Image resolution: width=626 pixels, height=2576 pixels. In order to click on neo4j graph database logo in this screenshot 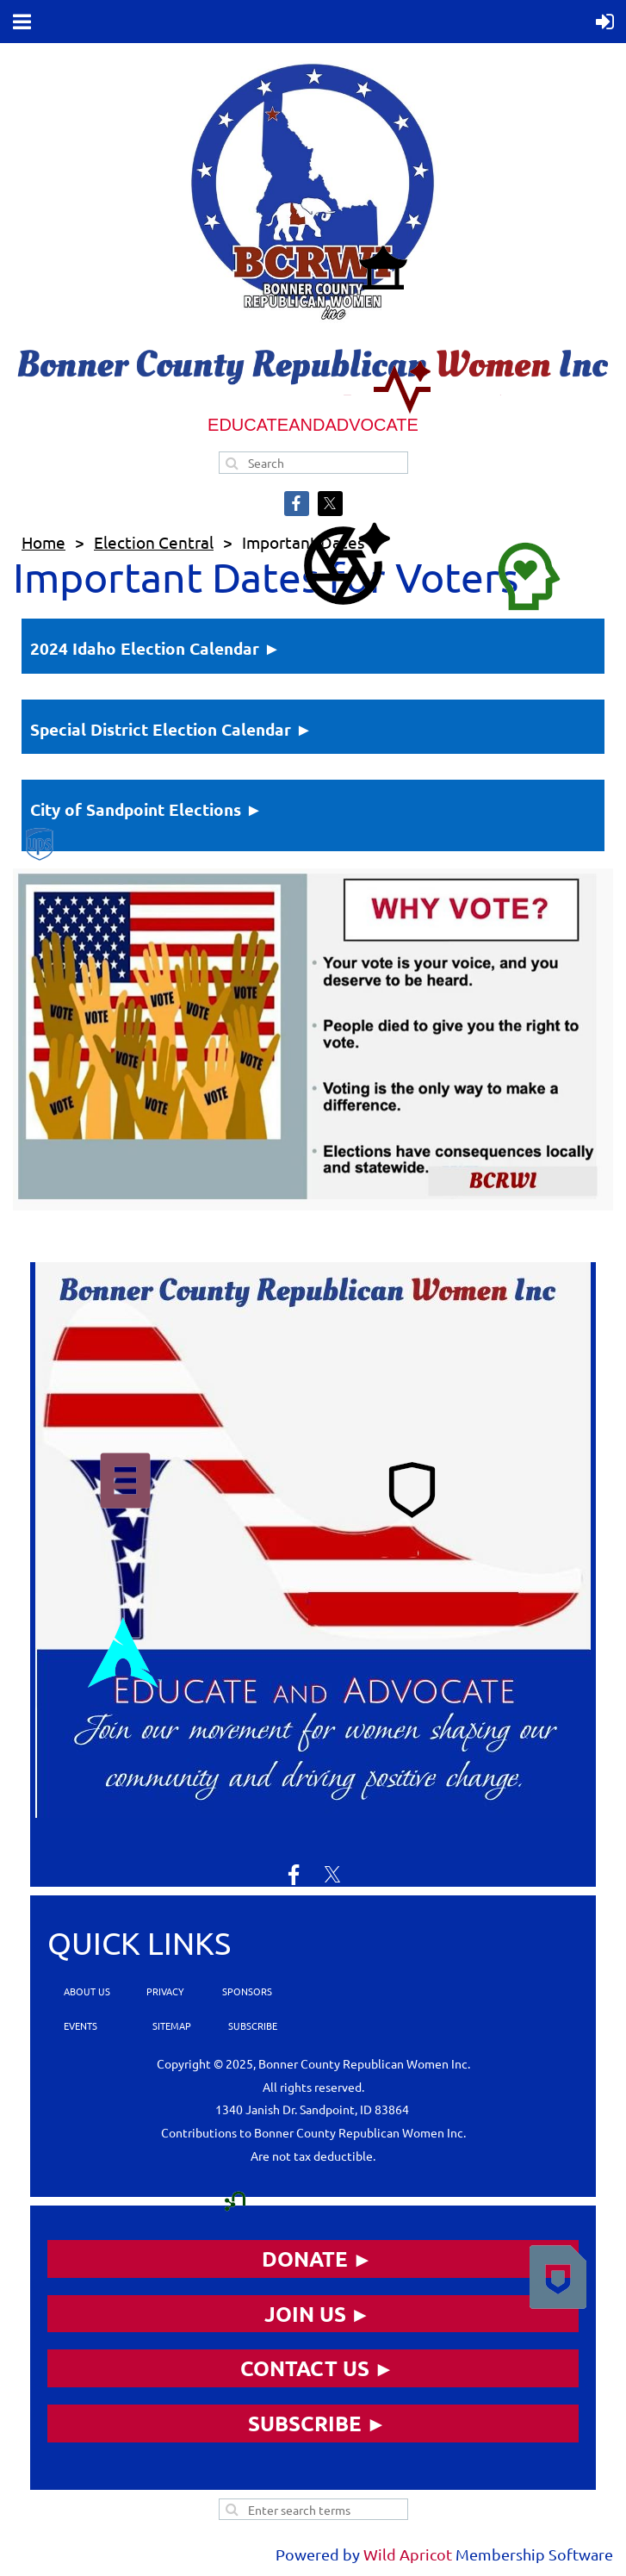, I will do `click(235, 2201)`.